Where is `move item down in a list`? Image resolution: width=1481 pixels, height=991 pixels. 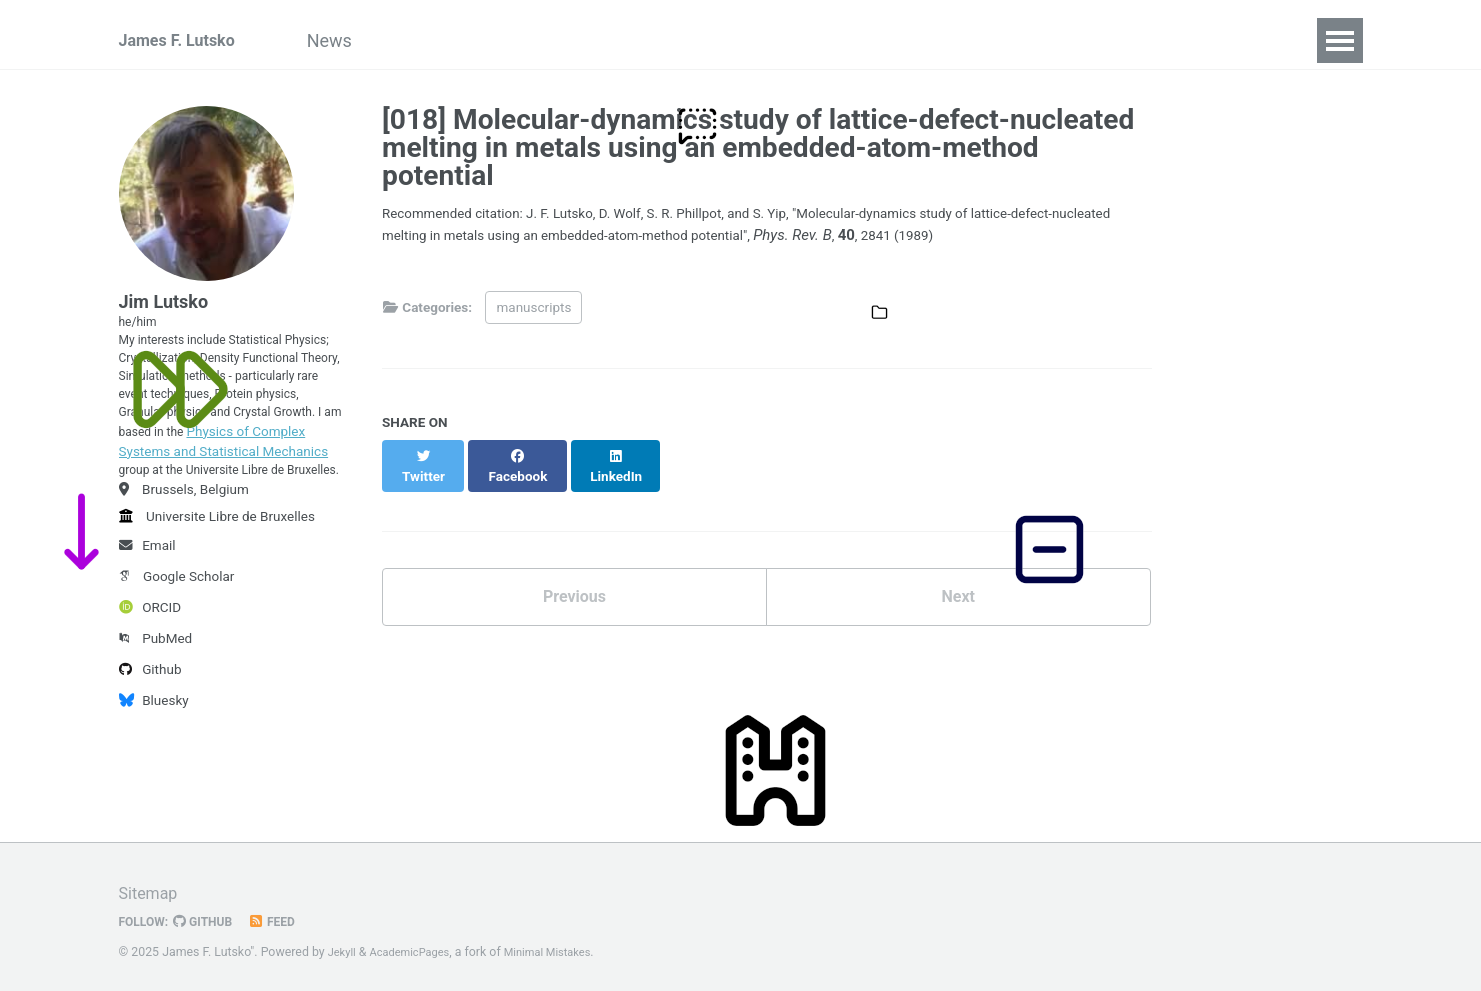 move item down in a list is located at coordinates (81, 531).